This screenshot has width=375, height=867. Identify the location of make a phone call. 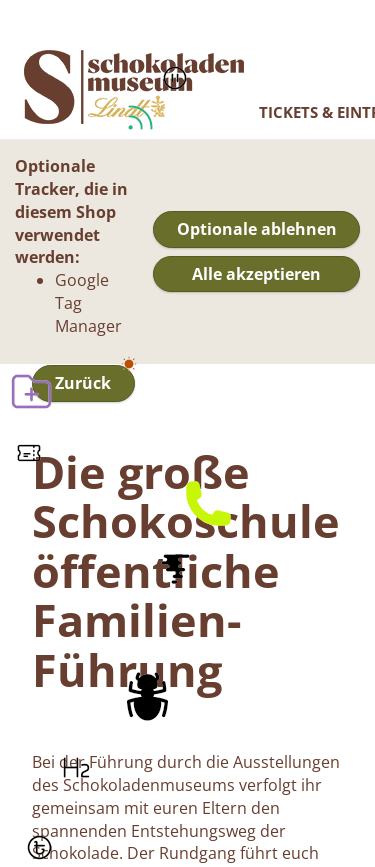
(208, 503).